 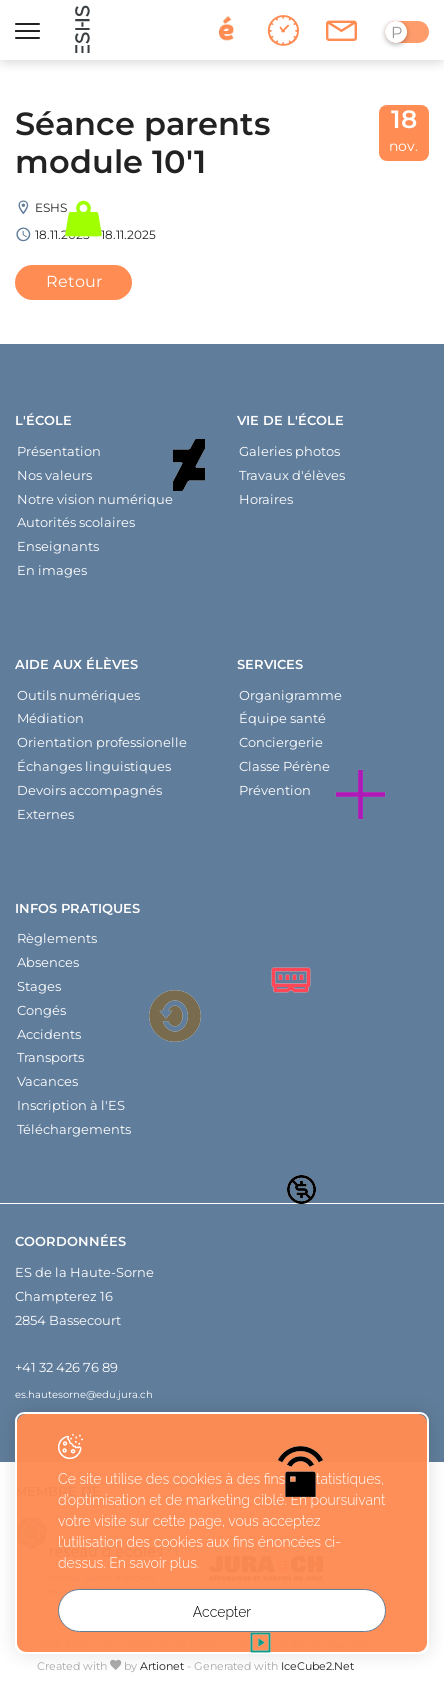 I want to click on view item weight or mass, so click(x=83, y=219).